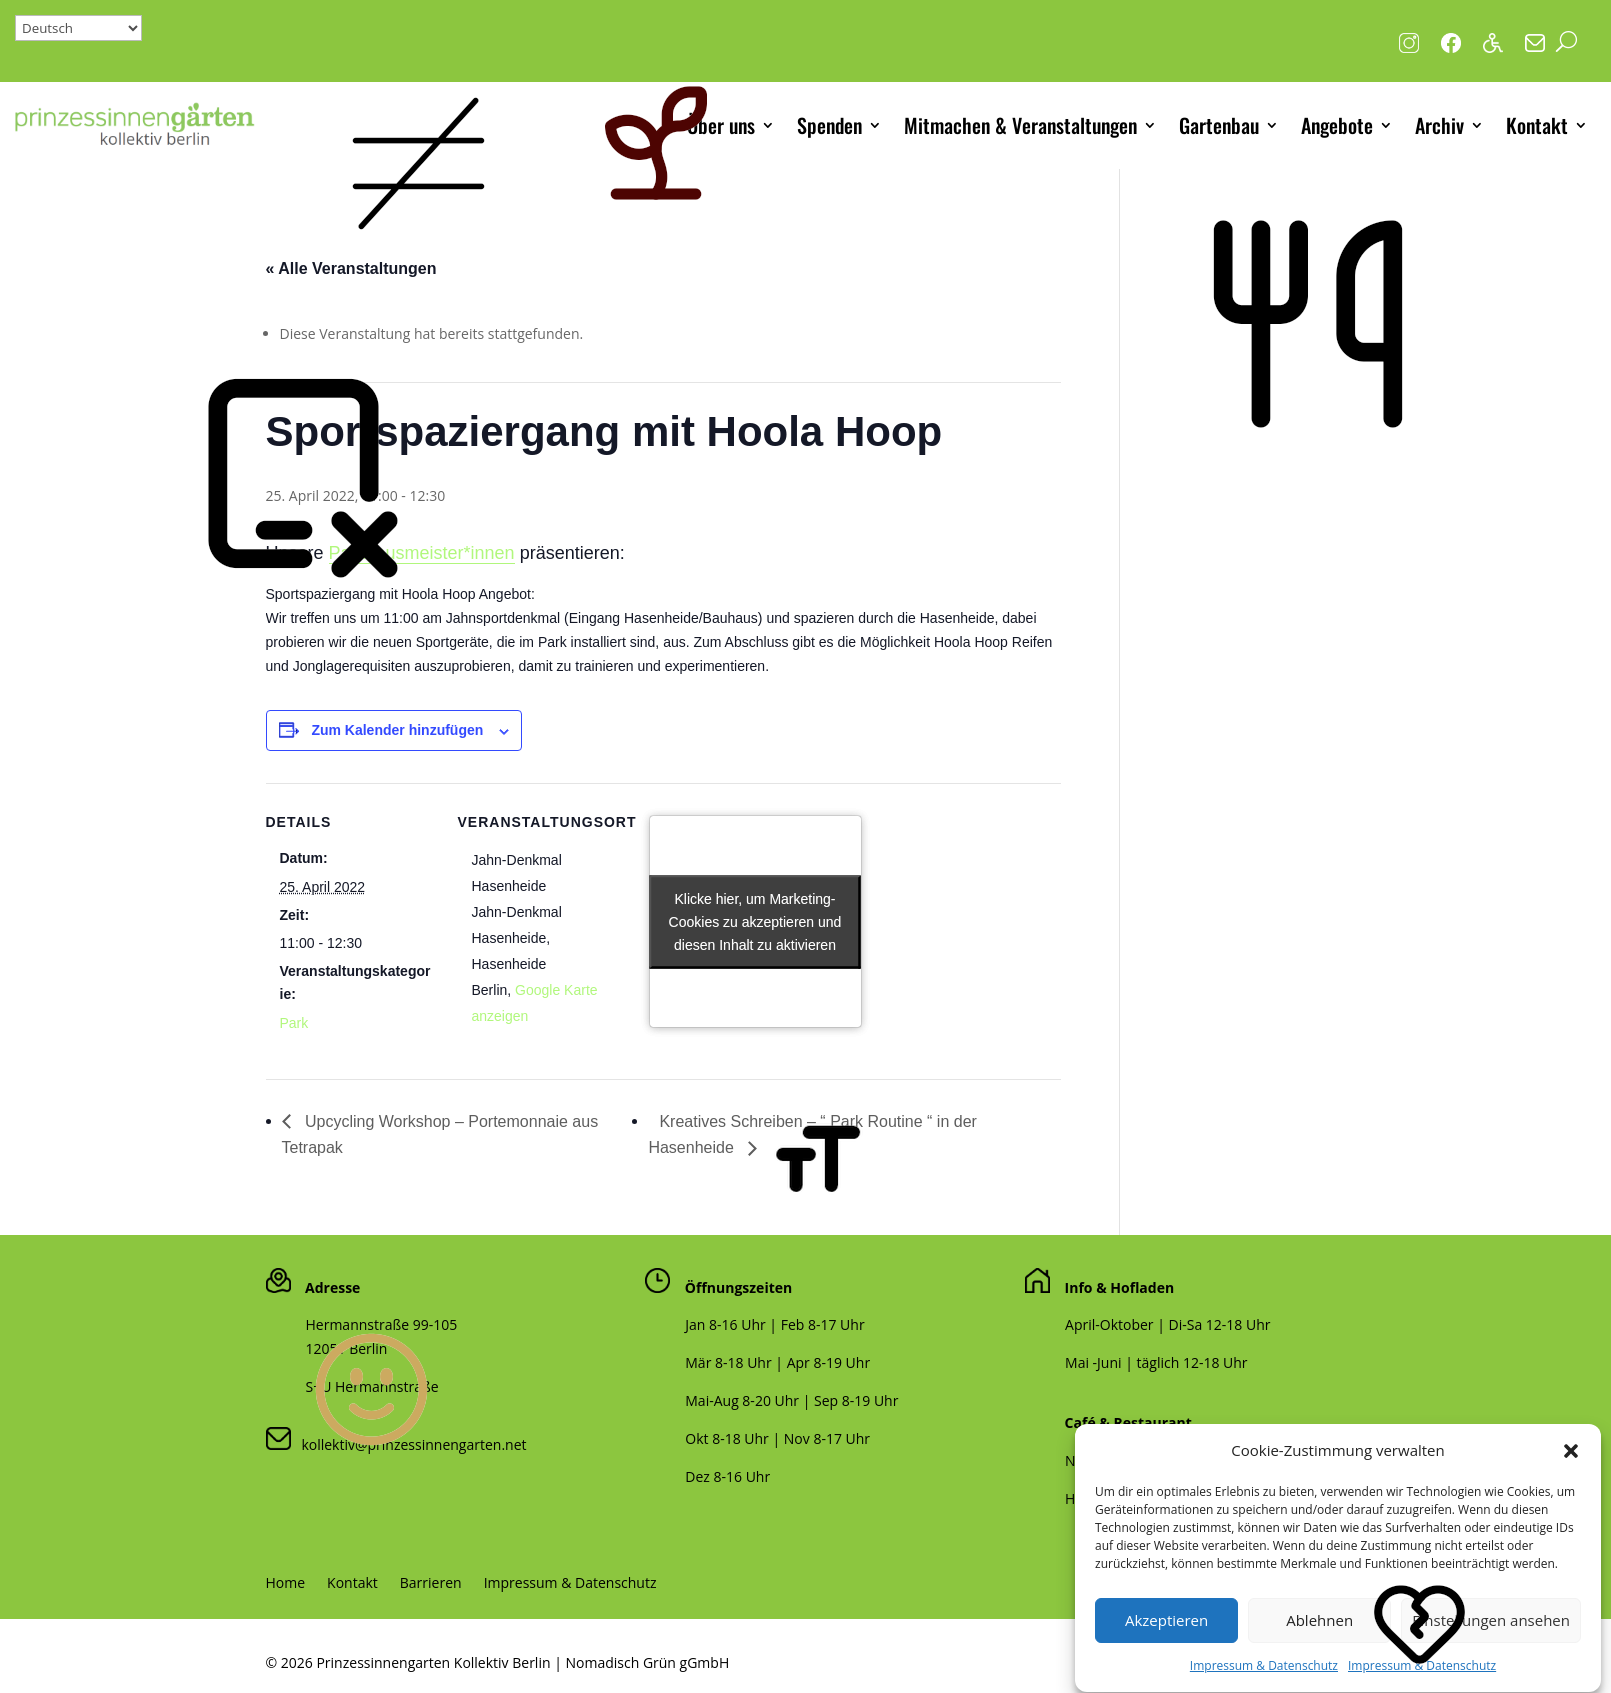 This screenshot has height=1693, width=1611. I want to click on disconnect or remove iPad device, so click(293, 473).